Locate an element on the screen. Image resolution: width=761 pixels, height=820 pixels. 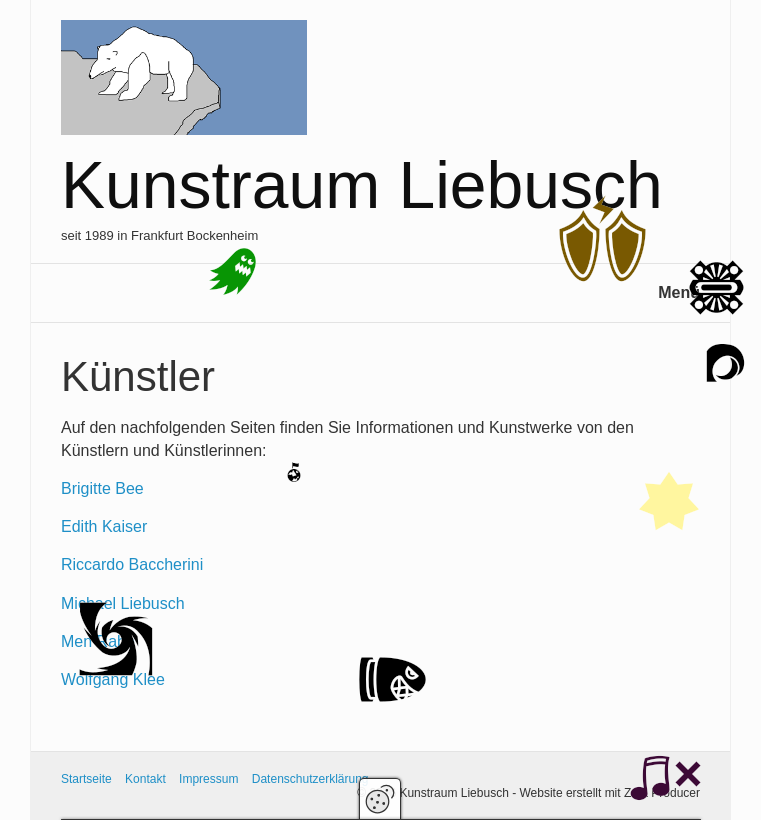
bullet bill character from mario games is located at coordinates (392, 679).